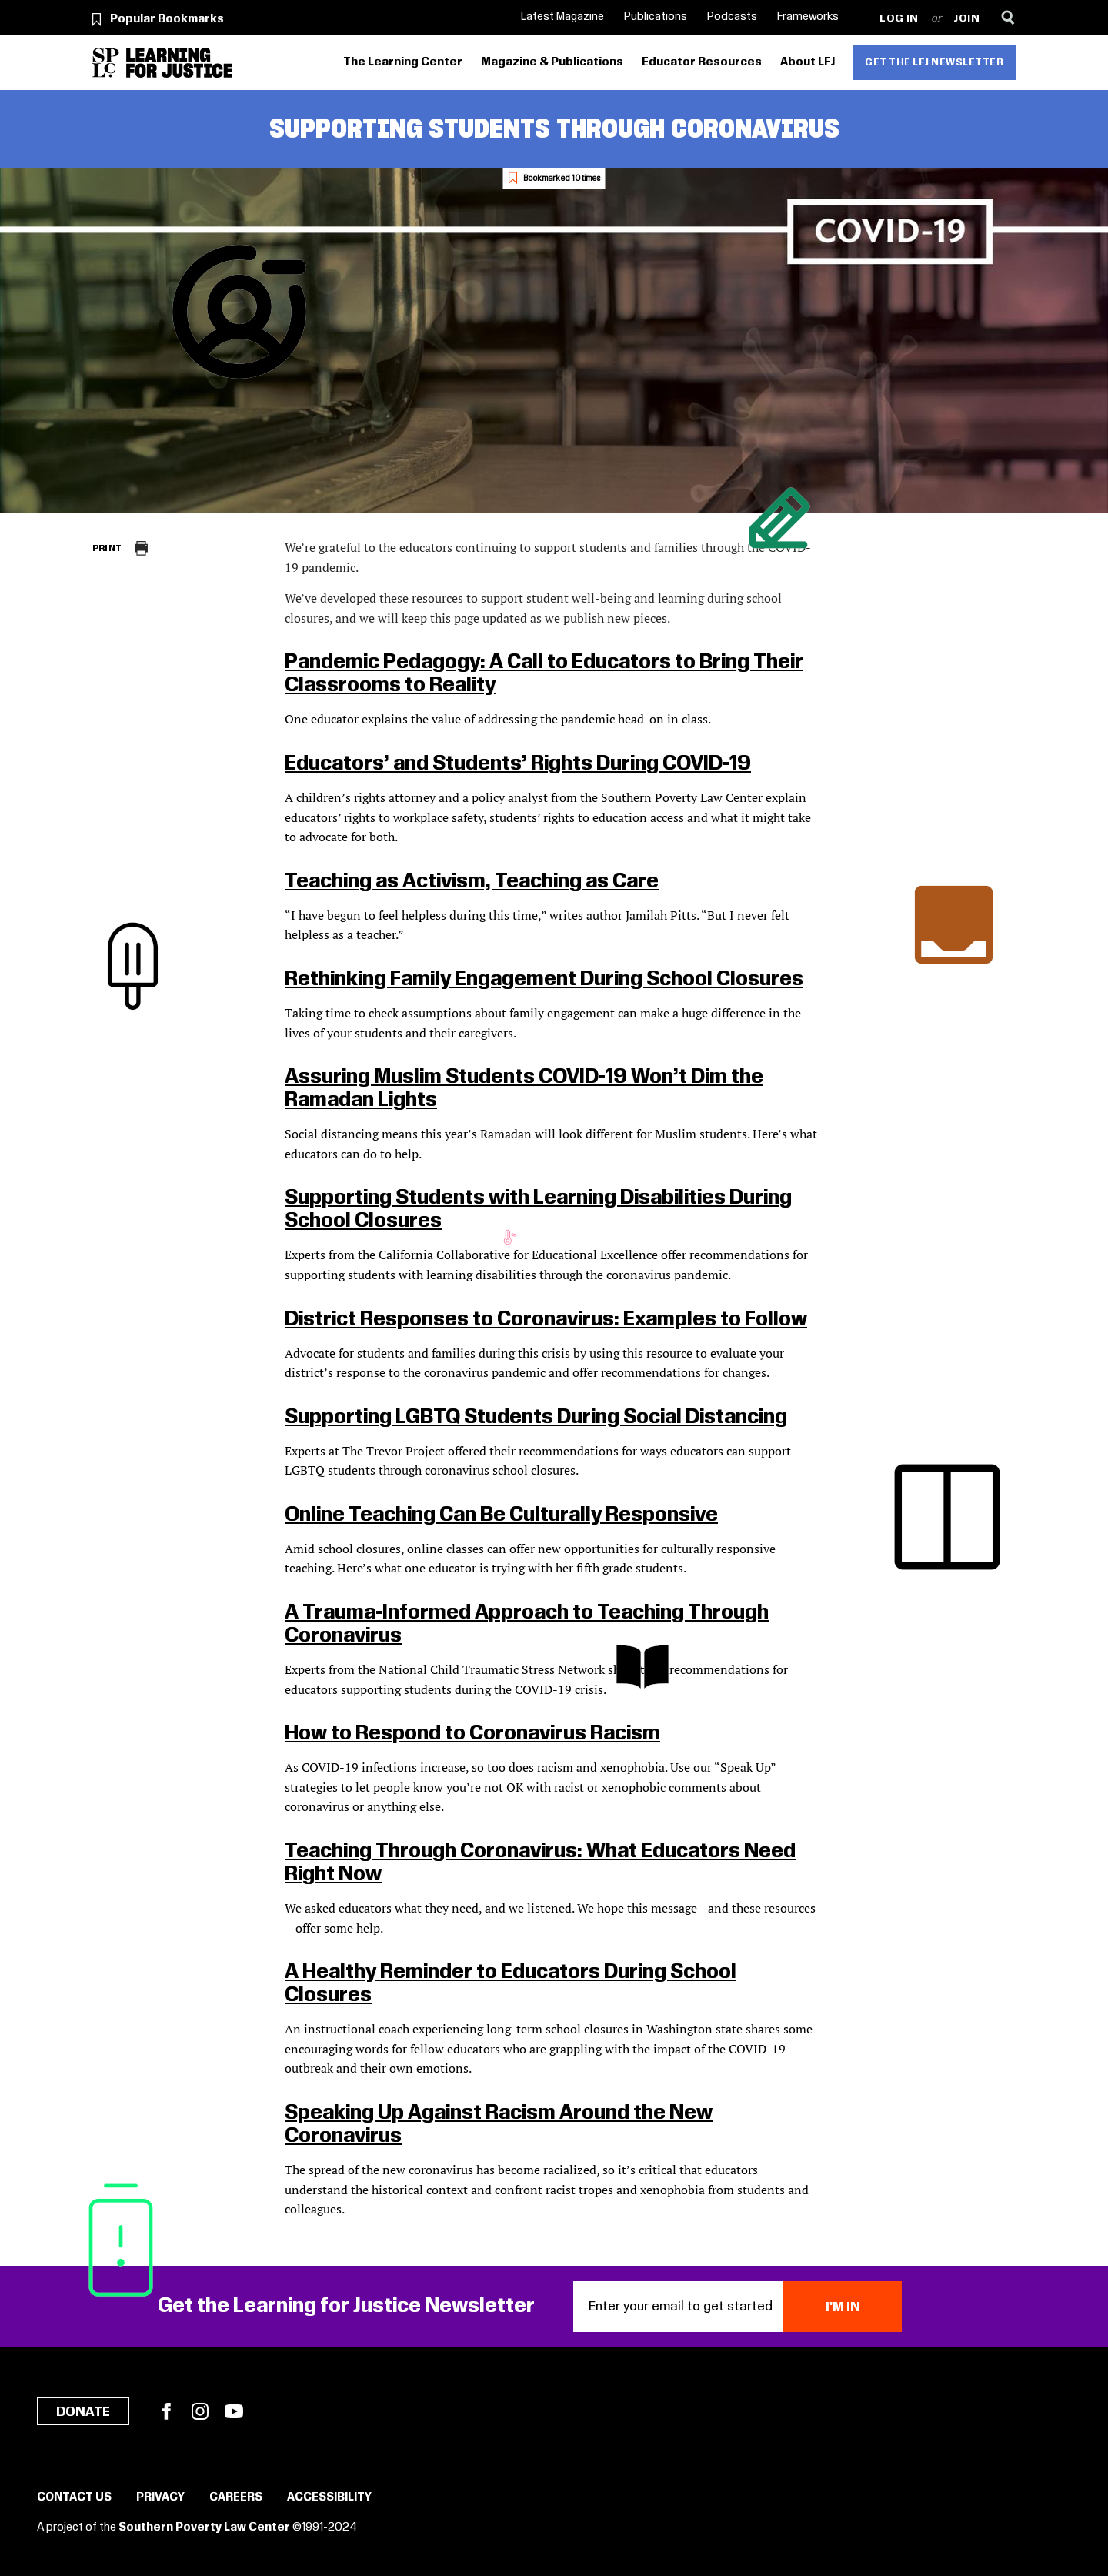  Describe the element at coordinates (239, 312) in the screenshot. I see `remove a user from your contacts` at that location.